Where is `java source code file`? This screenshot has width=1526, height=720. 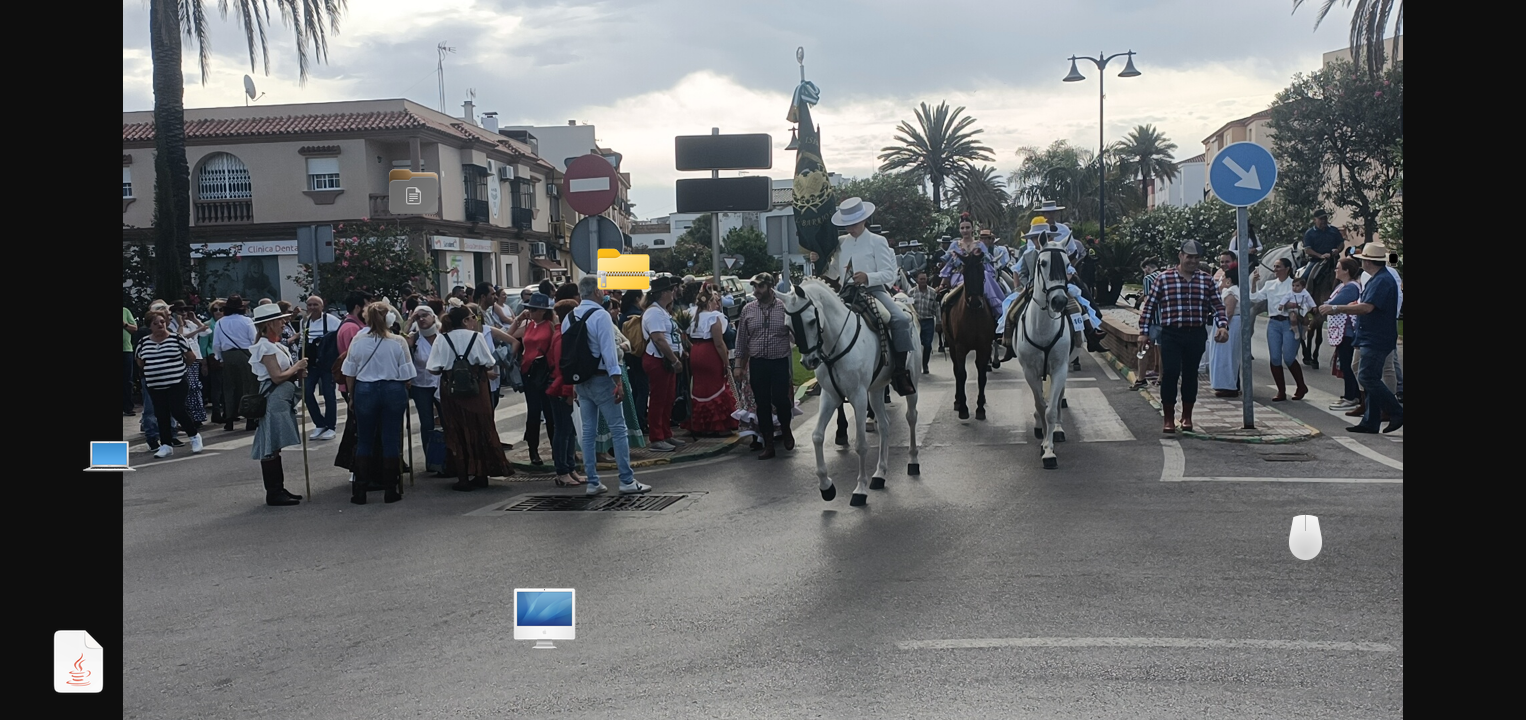
java source code file is located at coordinates (78, 661).